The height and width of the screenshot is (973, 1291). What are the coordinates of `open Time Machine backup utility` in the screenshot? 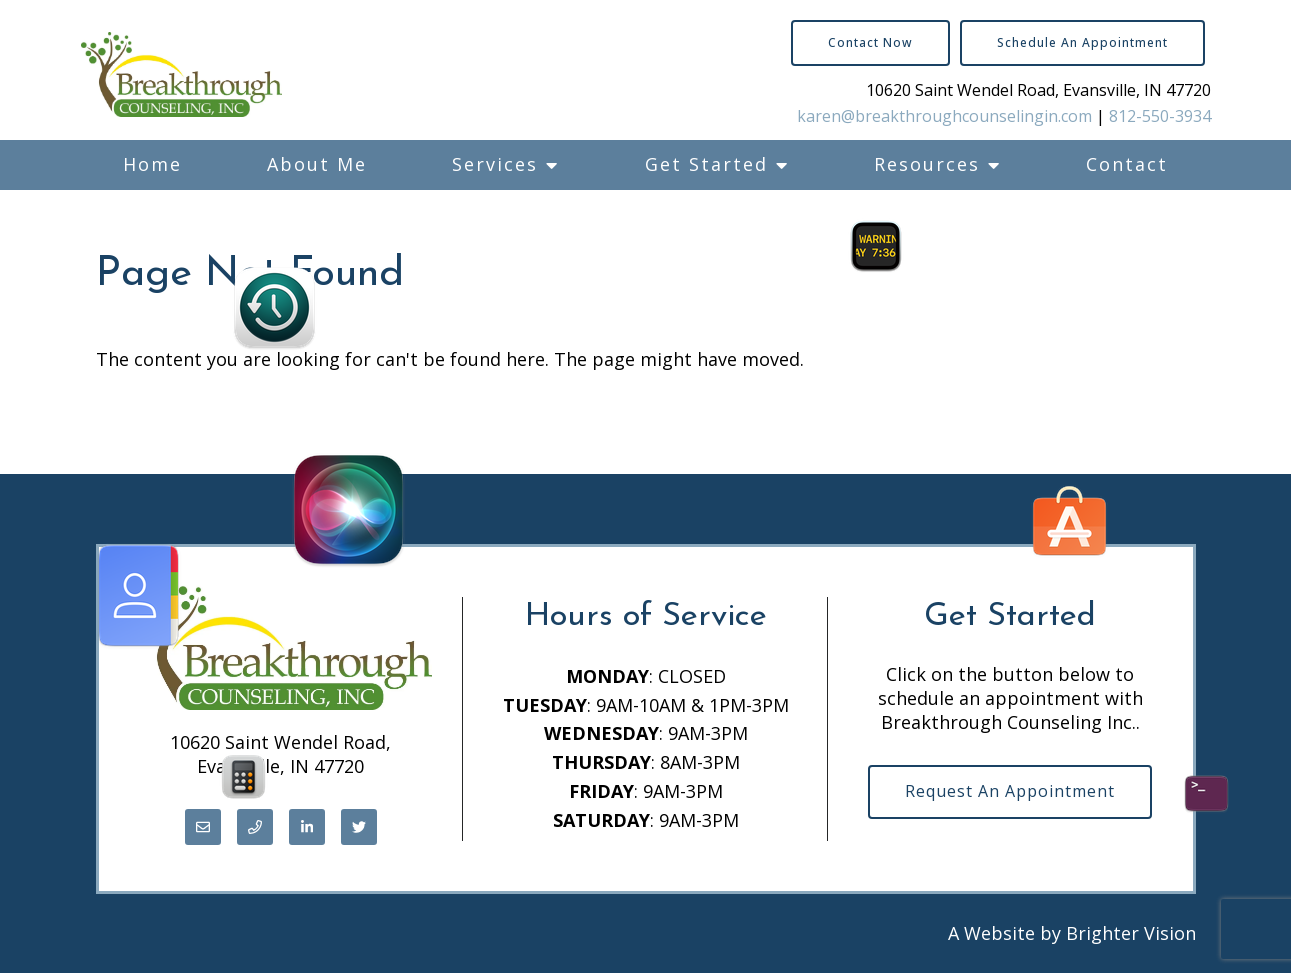 It's located at (274, 307).